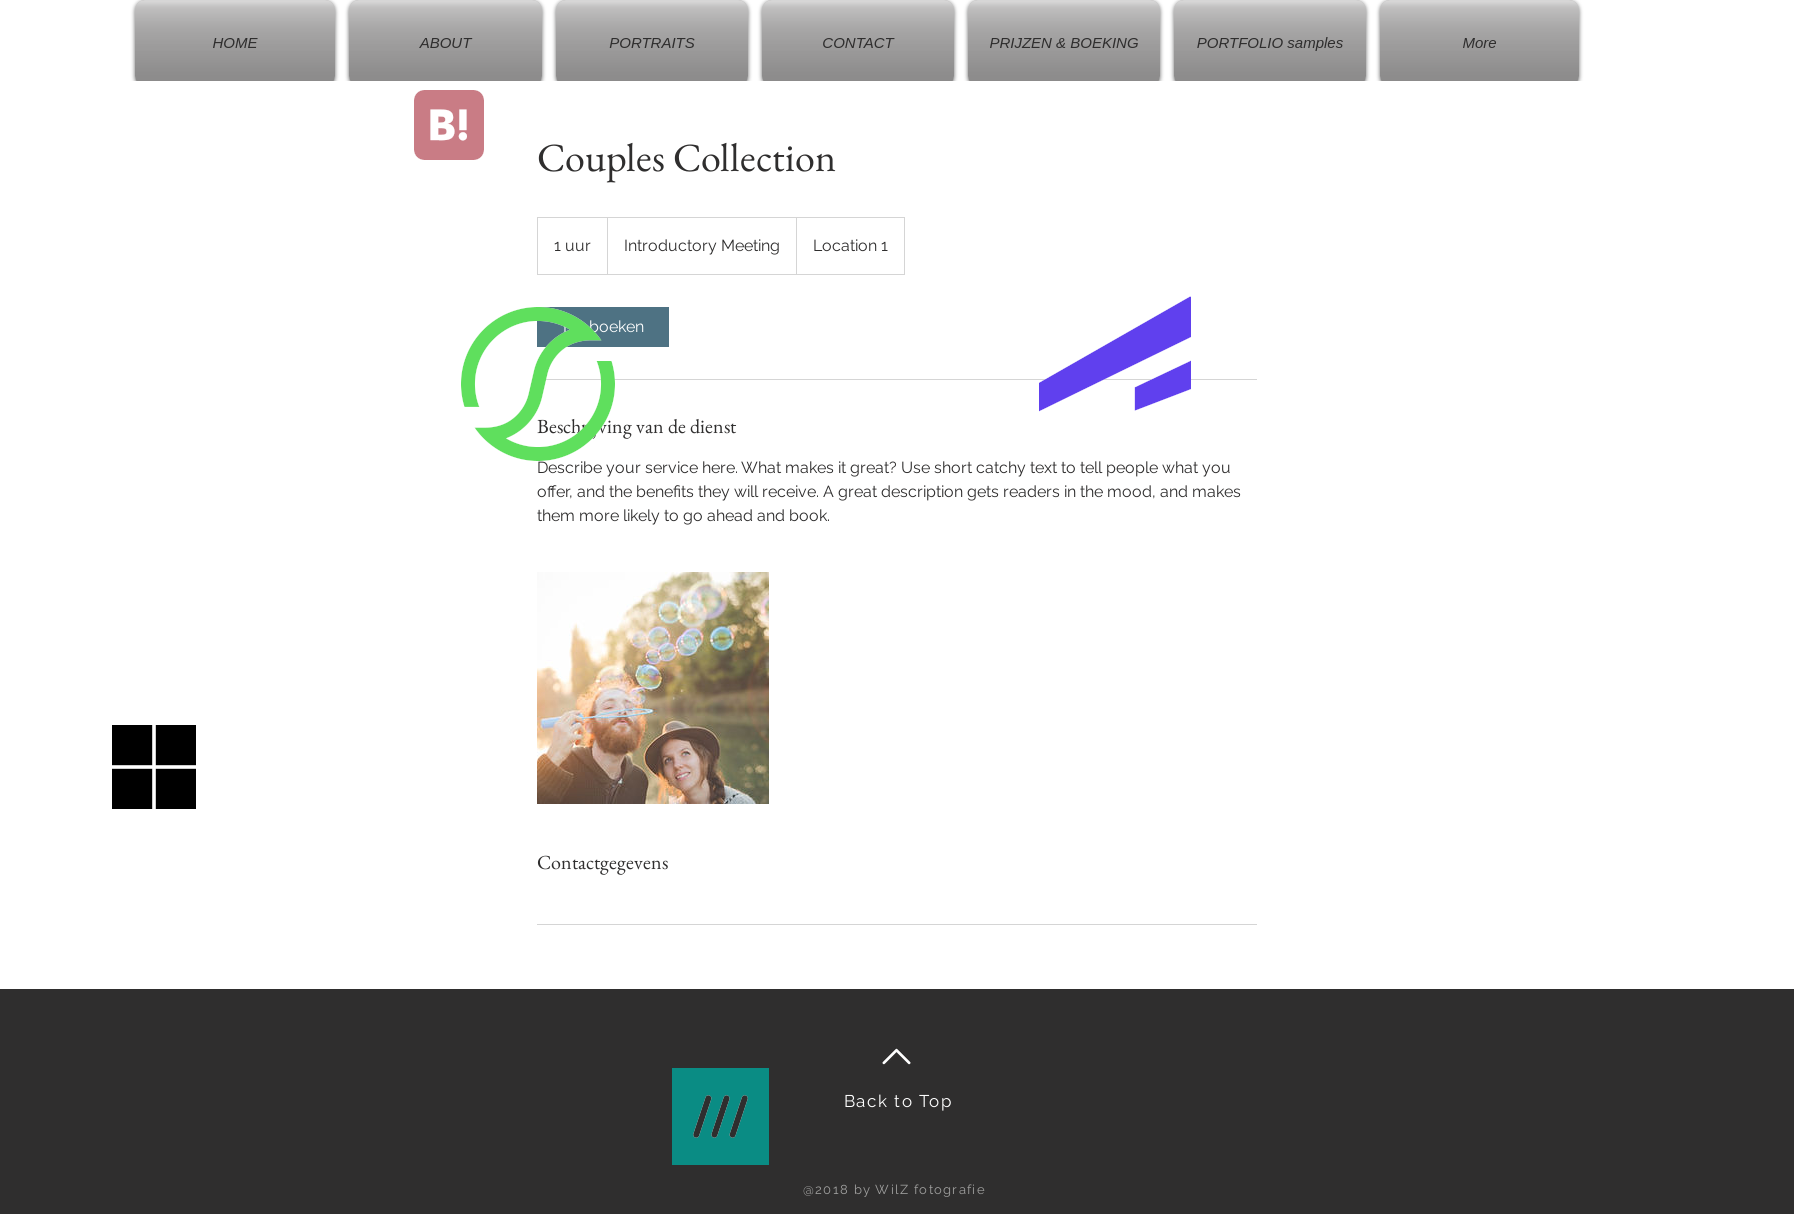  What do you see at coordinates (1115, 354) in the screenshot?
I see `APM Terminals company logo` at bounding box center [1115, 354].